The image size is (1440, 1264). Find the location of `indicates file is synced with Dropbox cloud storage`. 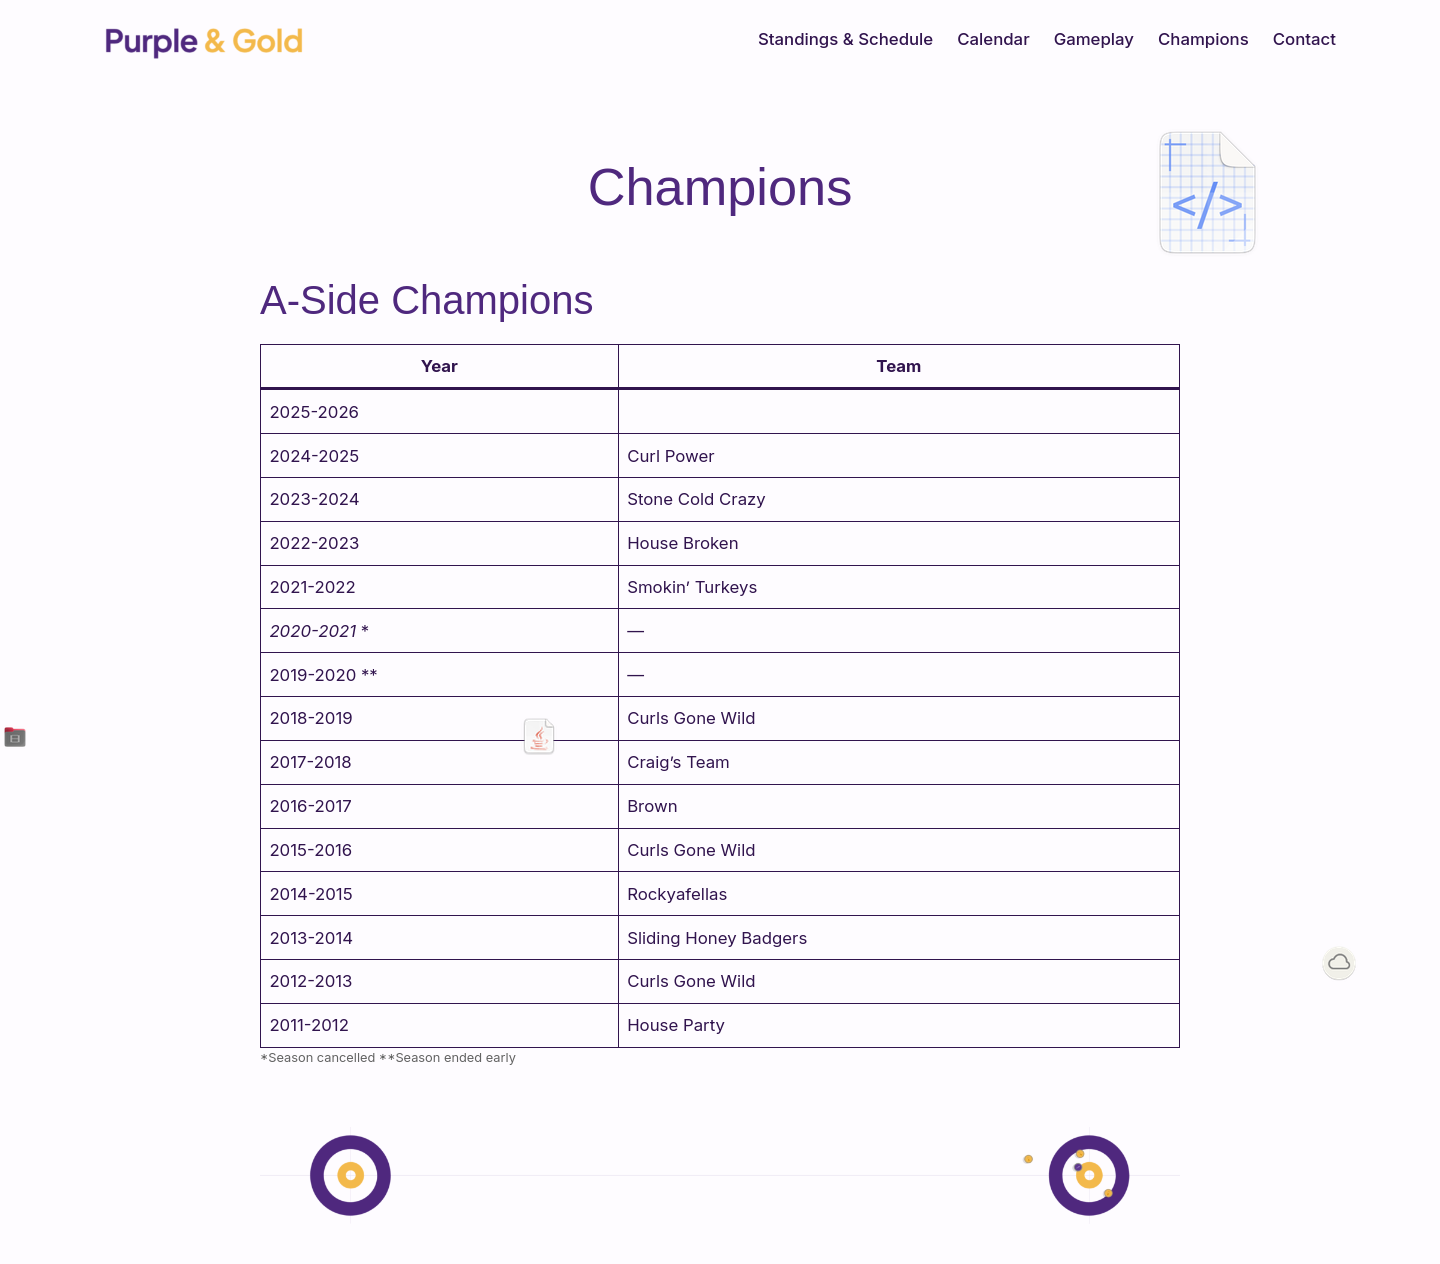

indicates file is synced with Dropbox cloud storage is located at coordinates (1339, 963).